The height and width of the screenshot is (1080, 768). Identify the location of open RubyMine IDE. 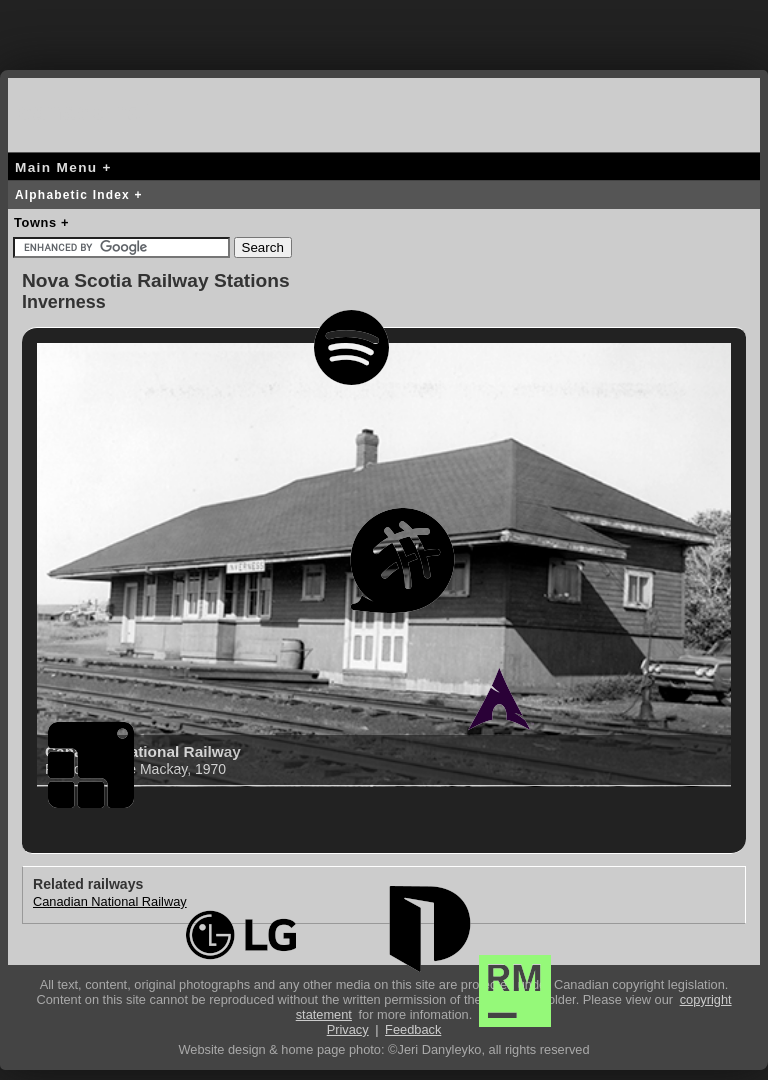
(515, 991).